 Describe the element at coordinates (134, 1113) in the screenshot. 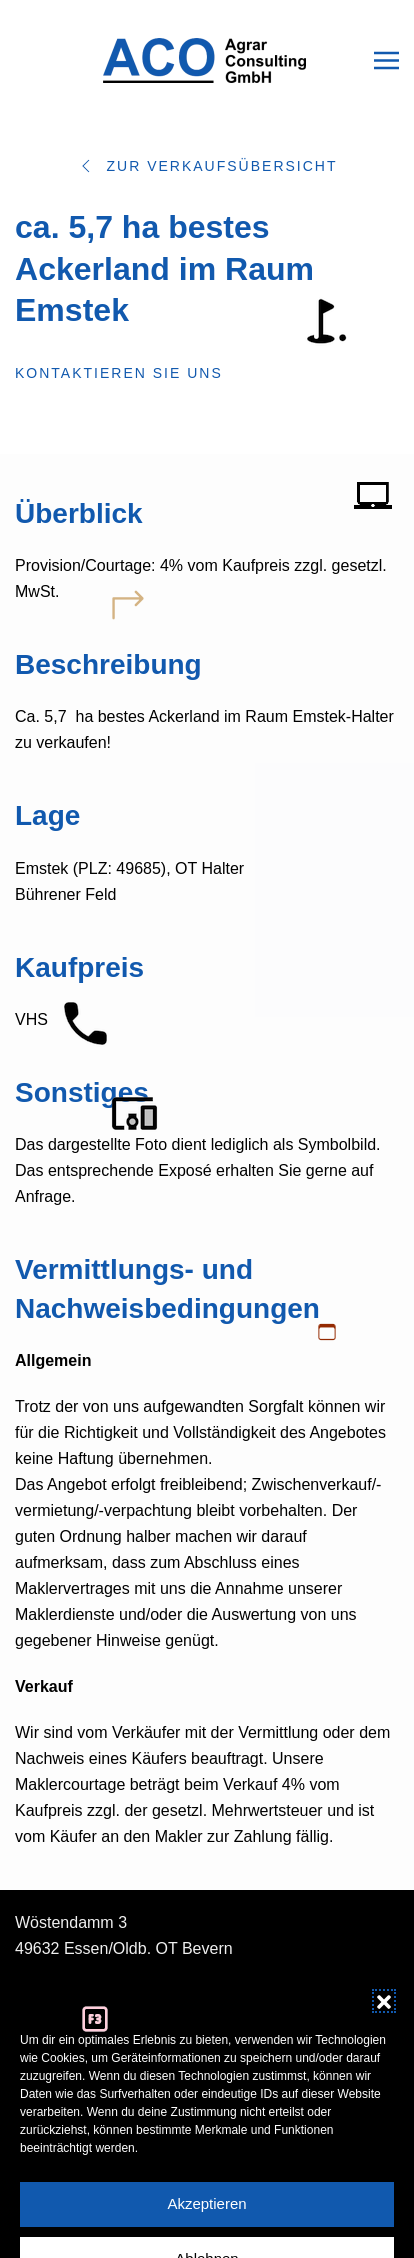

I see `view other connected devices` at that location.